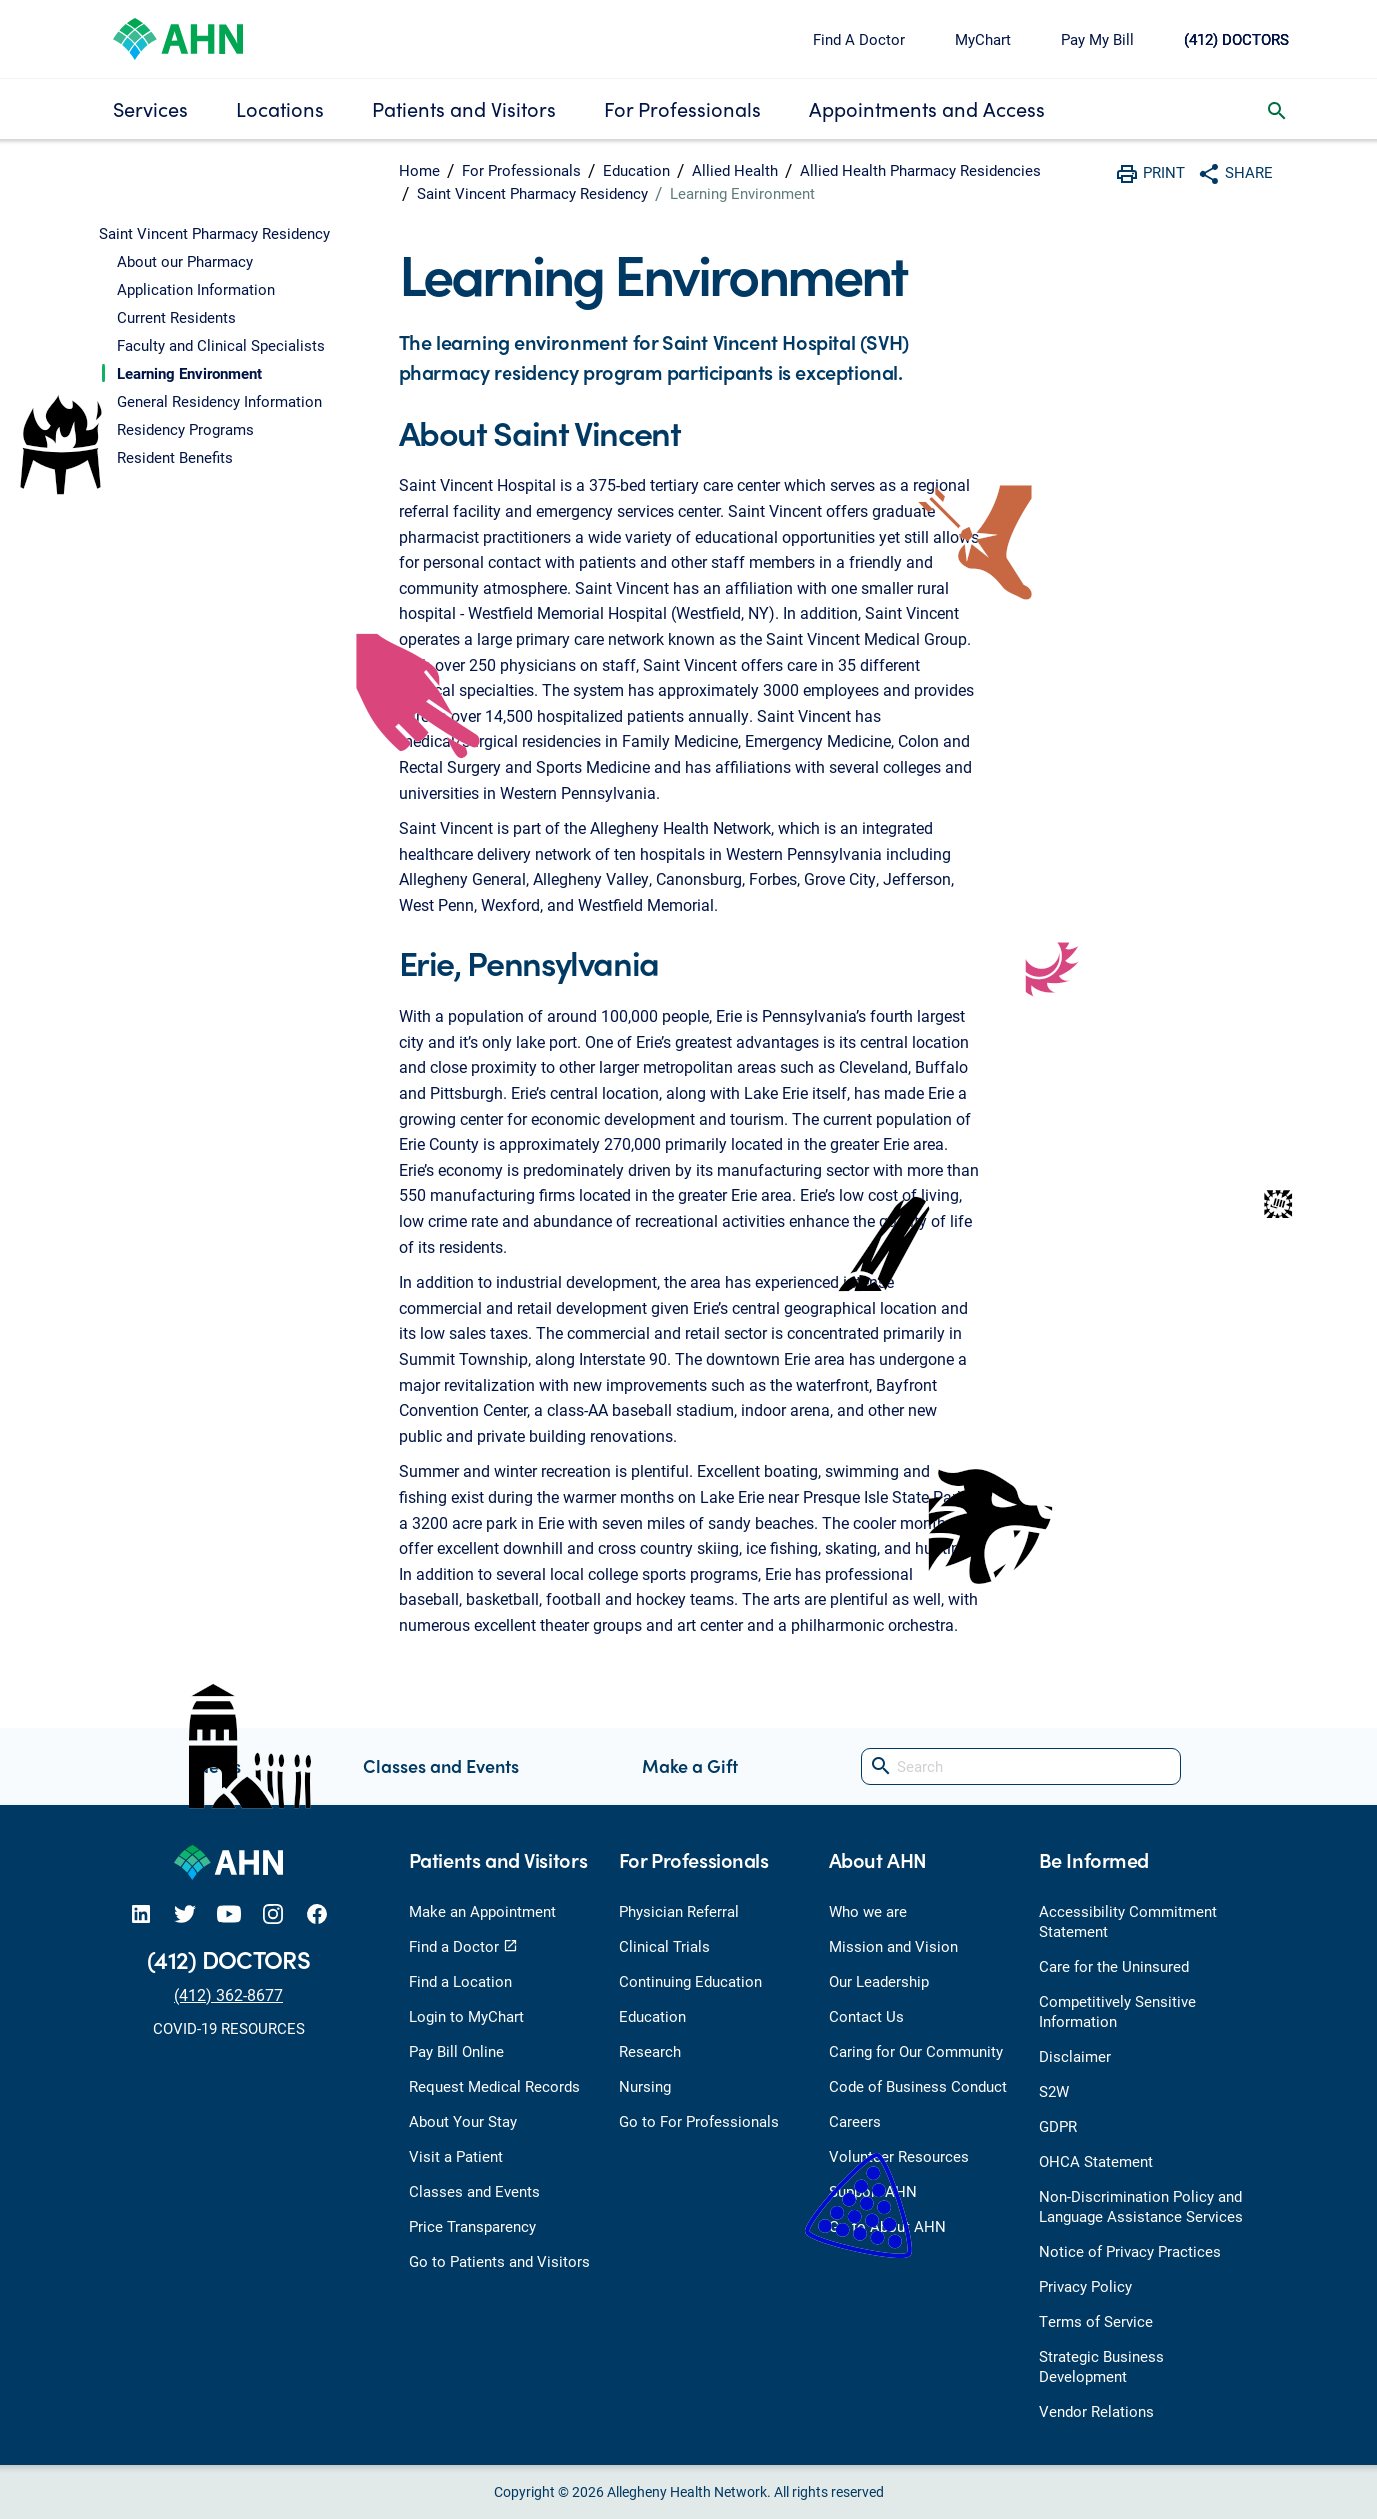 The width and height of the screenshot is (1377, 2519). What do you see at coordinates (418, 696) in the screenshot?
I see `indicates hoping for luck or a positive outcome` at bounding box center [418, 696].